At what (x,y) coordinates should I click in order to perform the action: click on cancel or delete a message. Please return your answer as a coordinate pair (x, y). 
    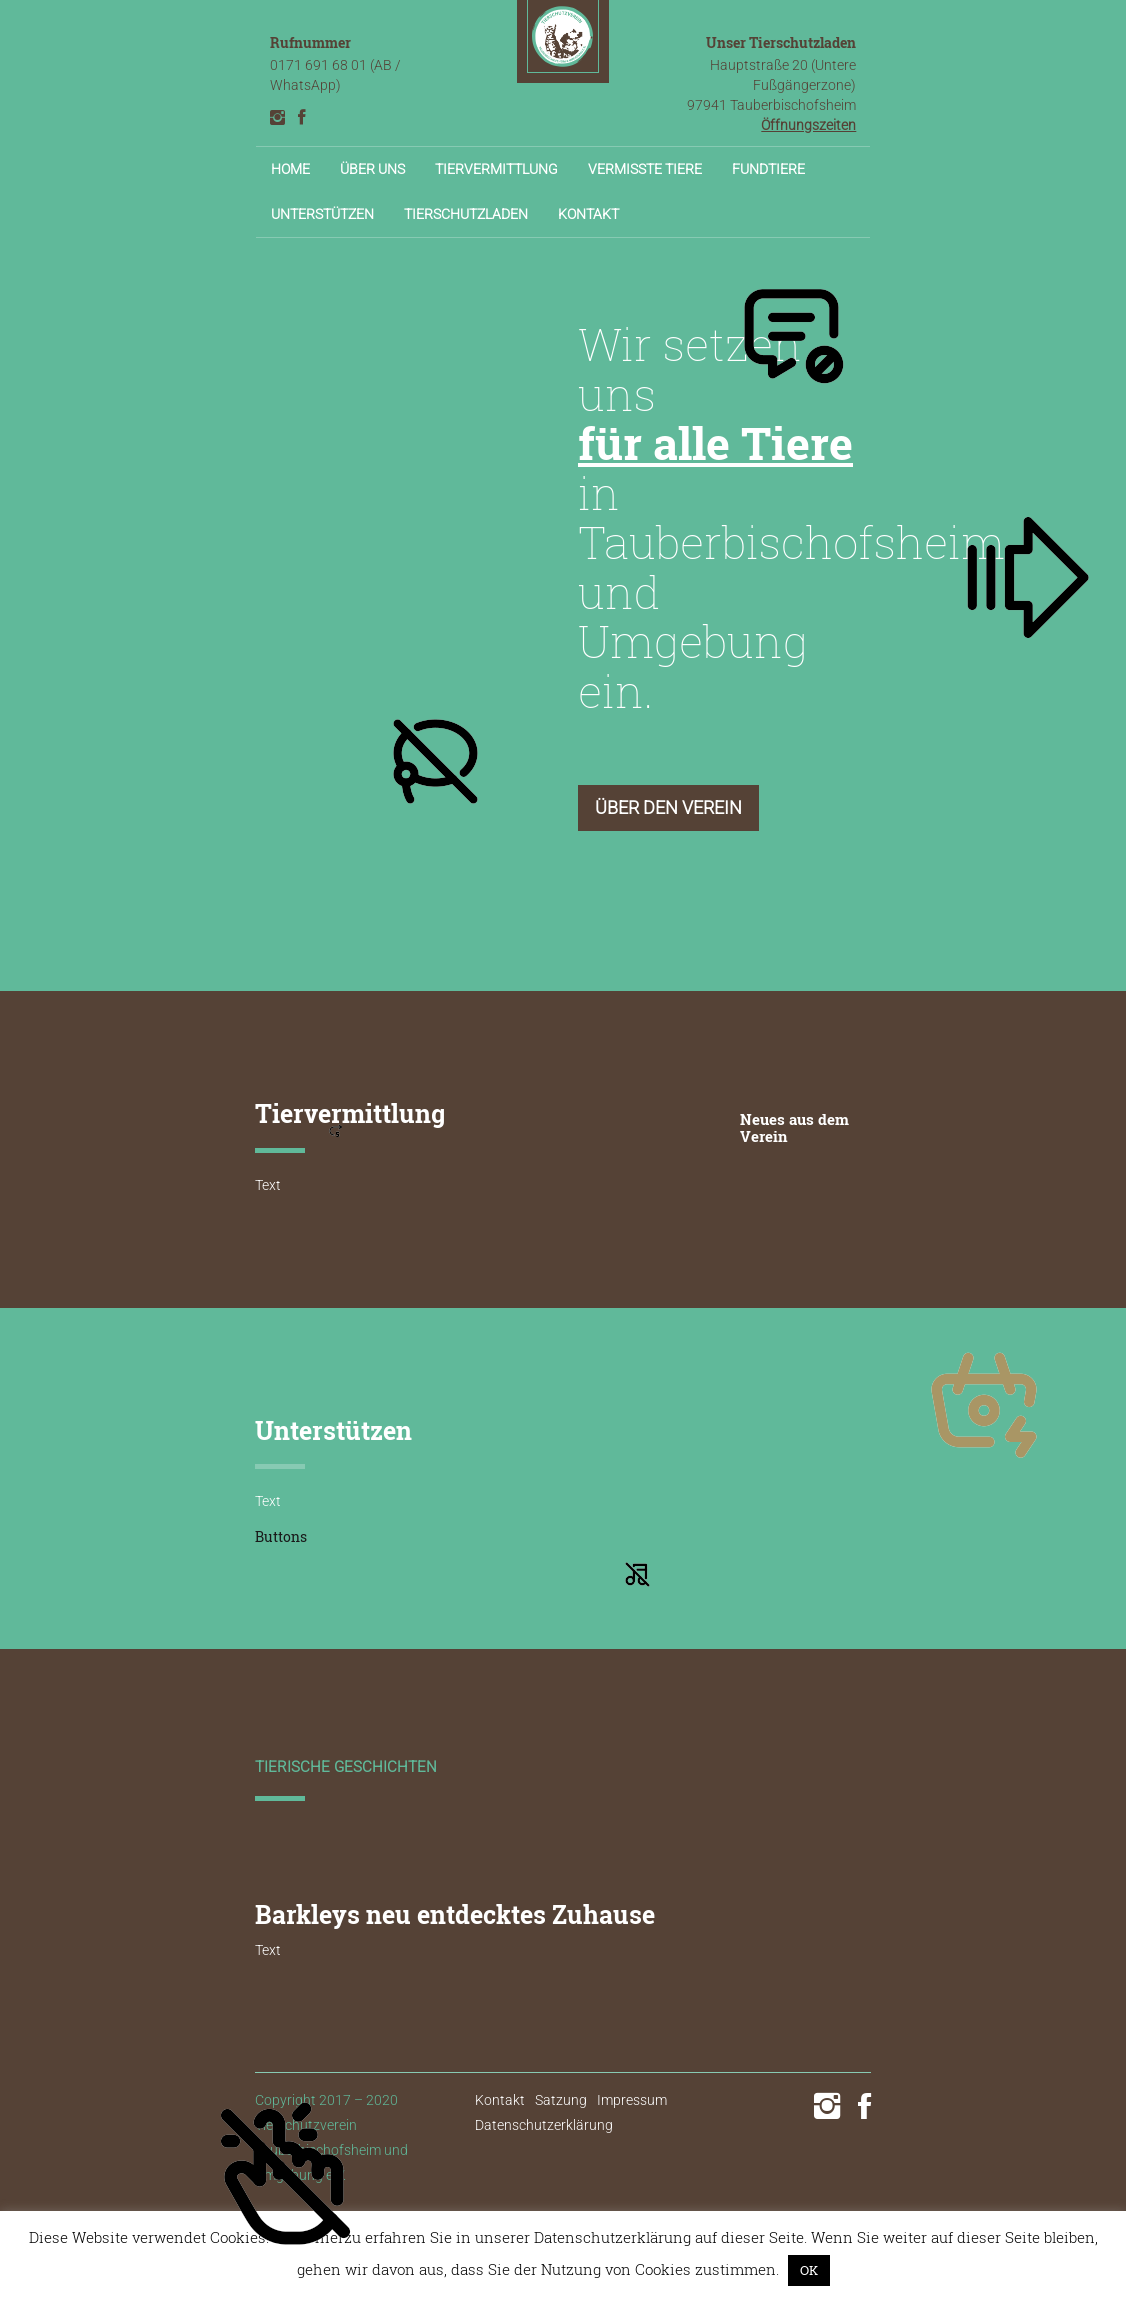
    Looking at the image, I should click on (791, 331).